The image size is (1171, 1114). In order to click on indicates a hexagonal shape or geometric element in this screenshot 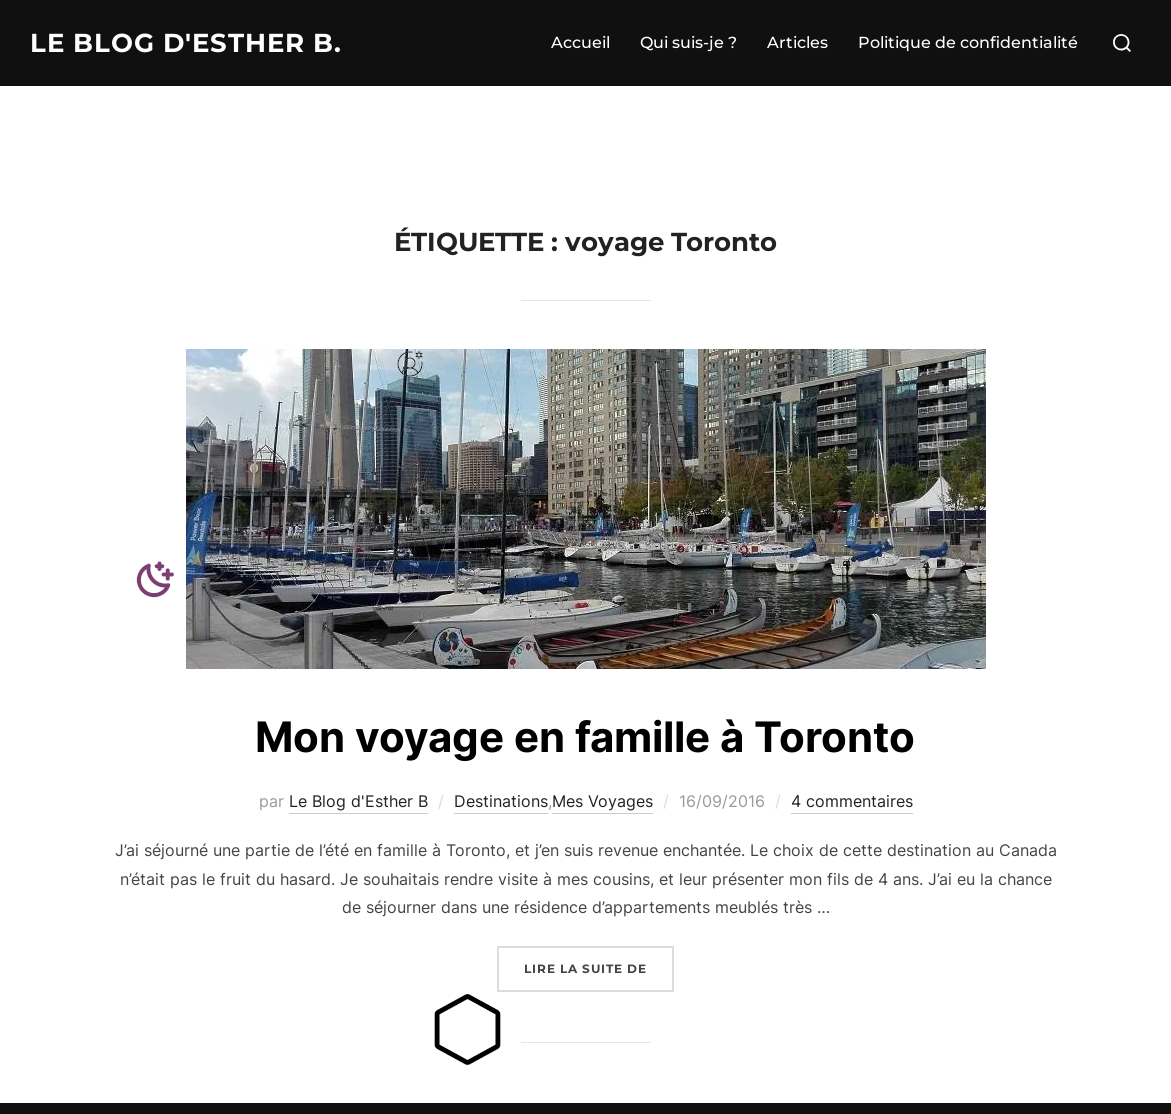, I will do `click(467, 1029)`.